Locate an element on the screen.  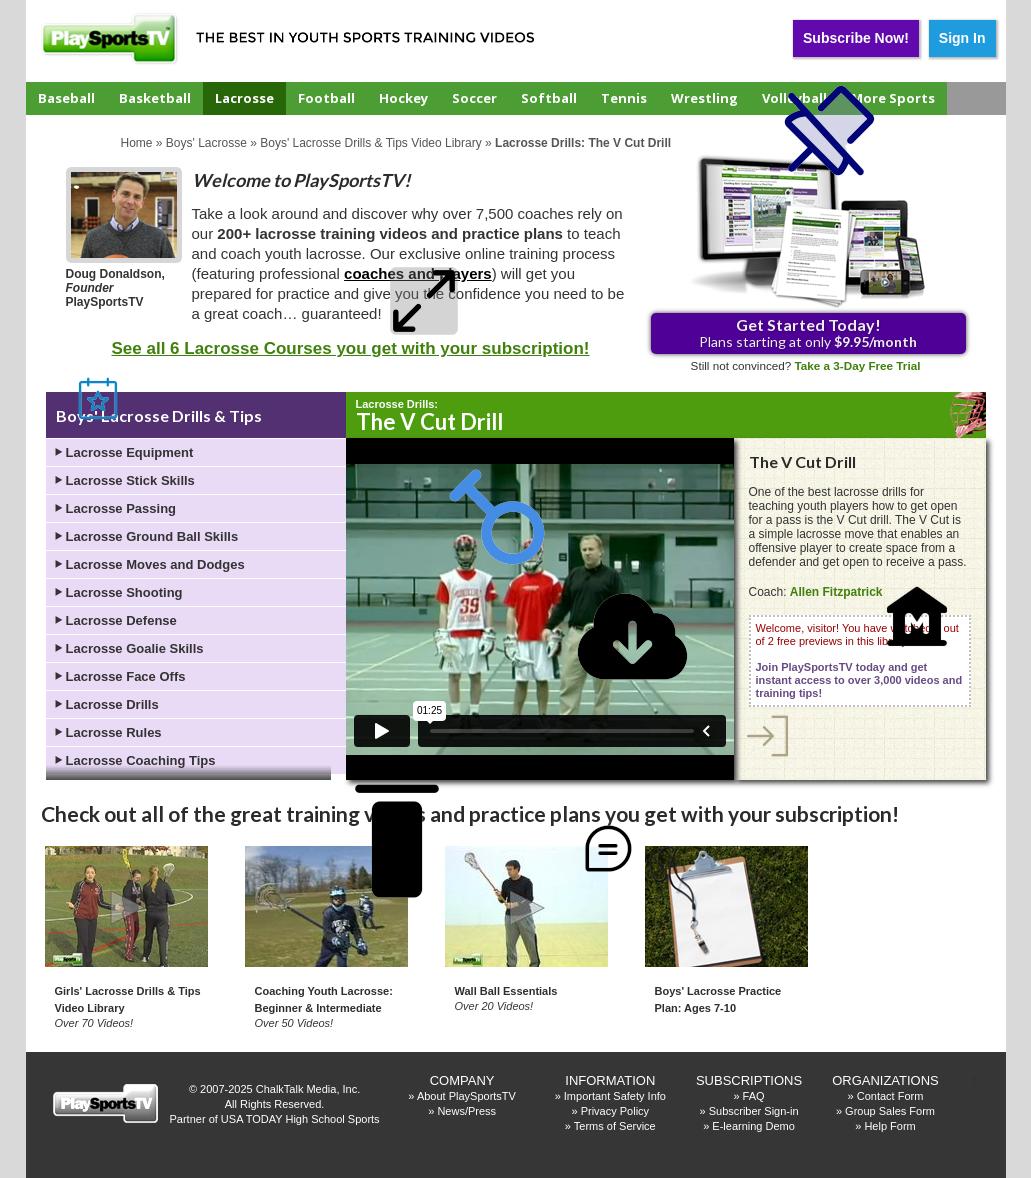
indicates travesti gender identity is located at coordinates (497, 517).